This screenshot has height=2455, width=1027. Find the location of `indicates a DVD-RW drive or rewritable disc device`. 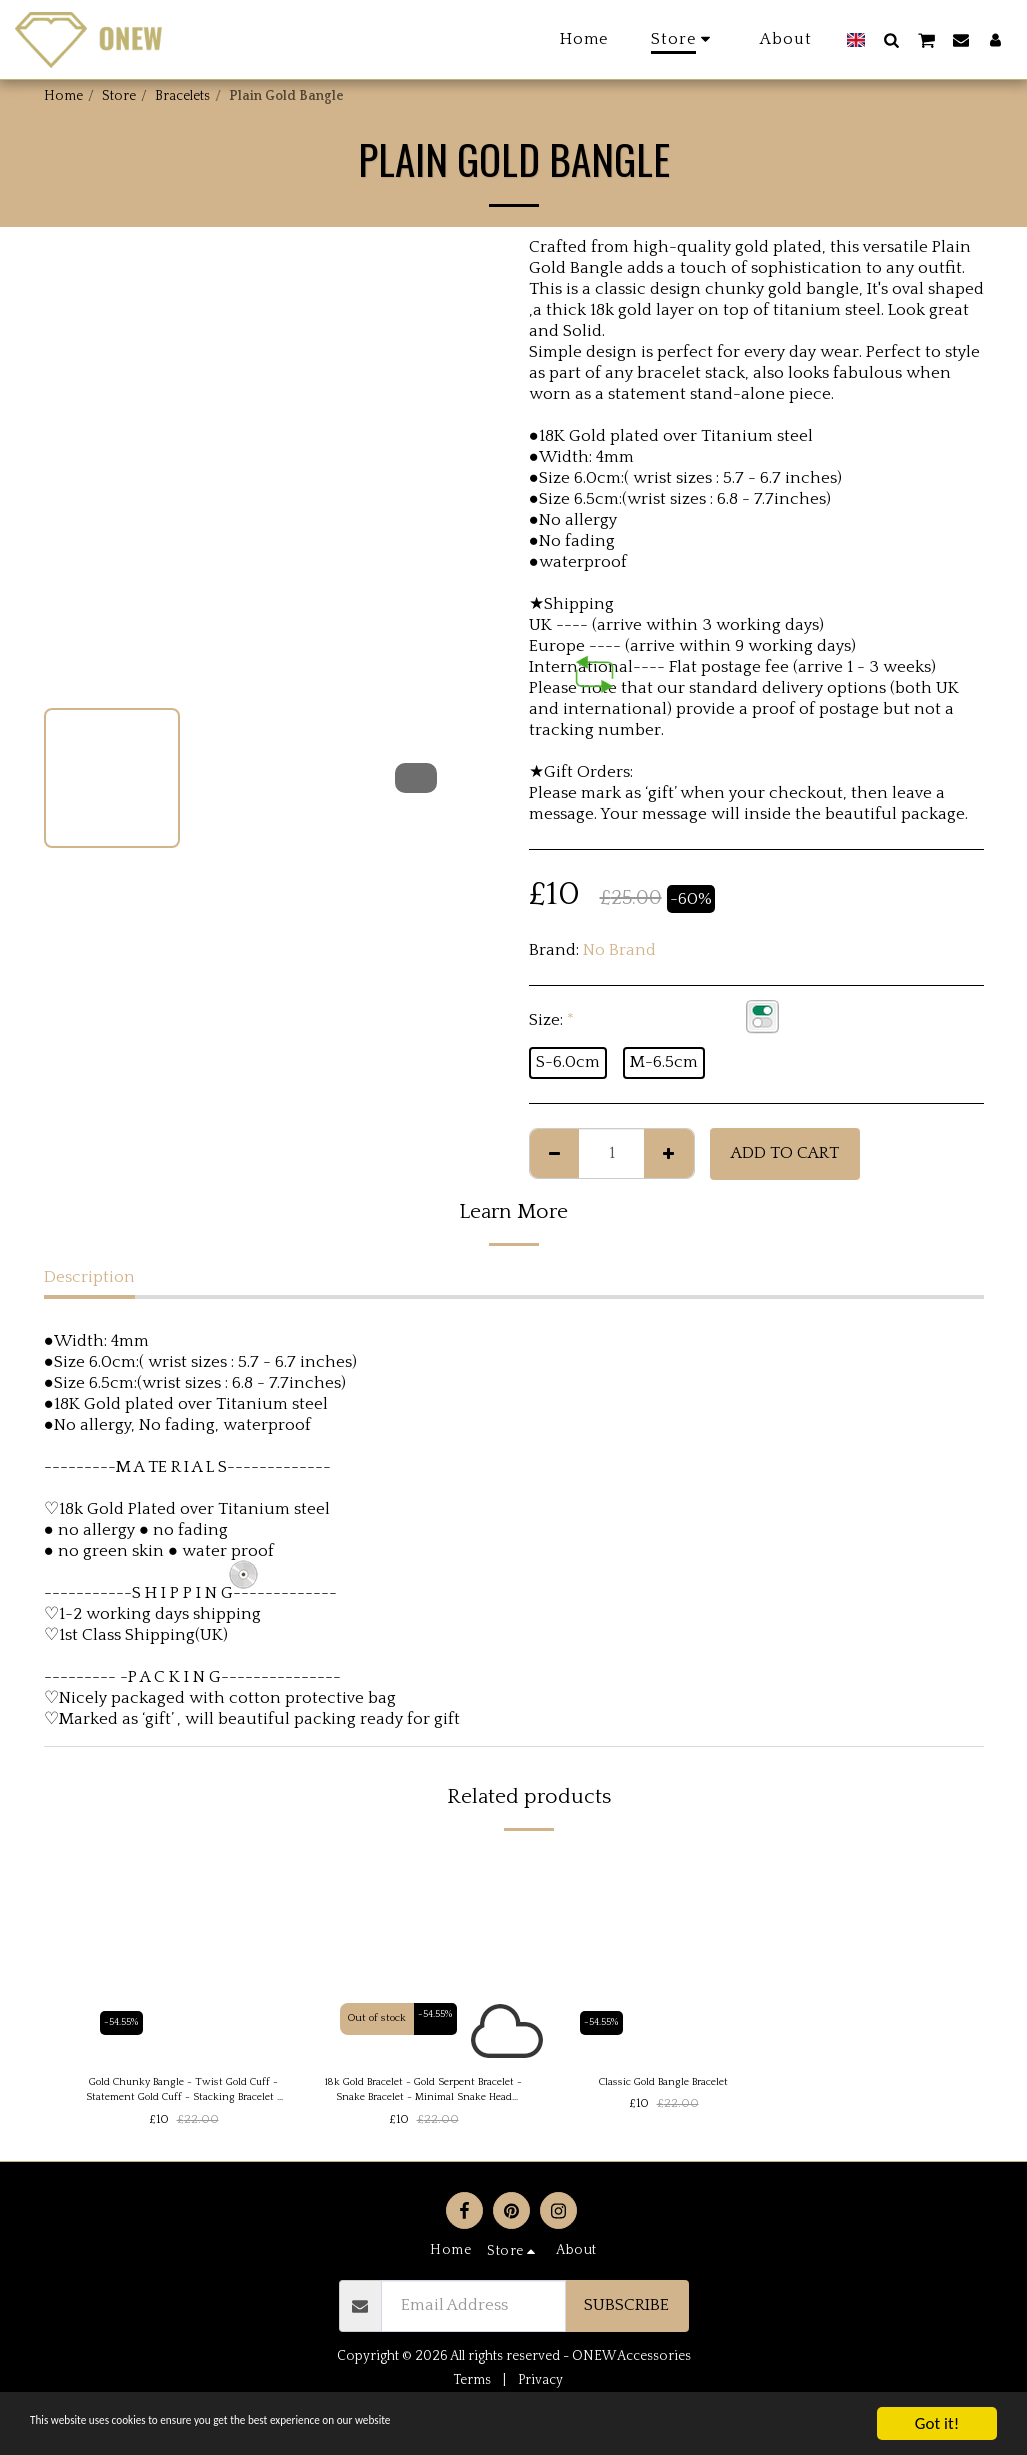

indicates a DVD-RW drive or rewritable disc device is located at coordinates (243, 1574).